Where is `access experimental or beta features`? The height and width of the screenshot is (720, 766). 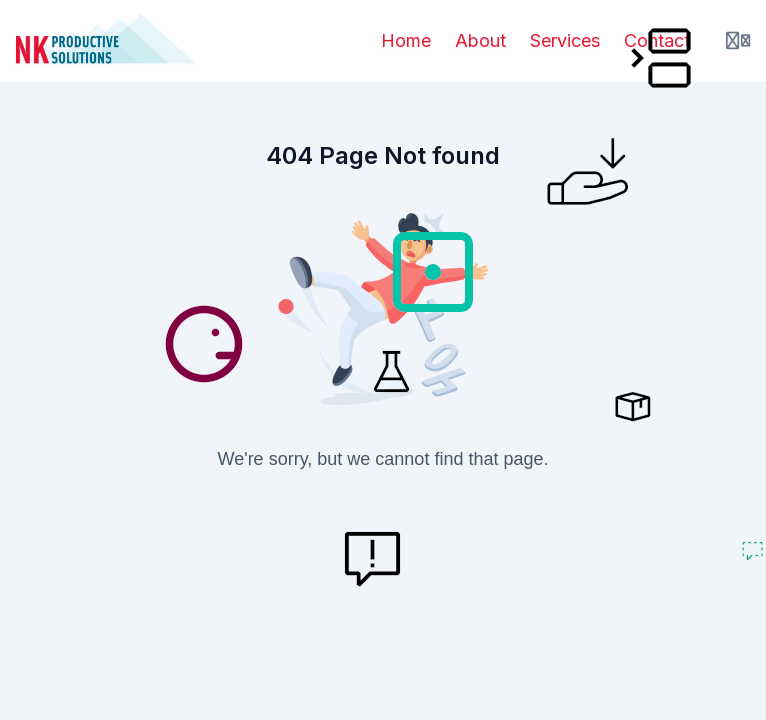 access experimental or beta features is located at coordinates (391, 371).